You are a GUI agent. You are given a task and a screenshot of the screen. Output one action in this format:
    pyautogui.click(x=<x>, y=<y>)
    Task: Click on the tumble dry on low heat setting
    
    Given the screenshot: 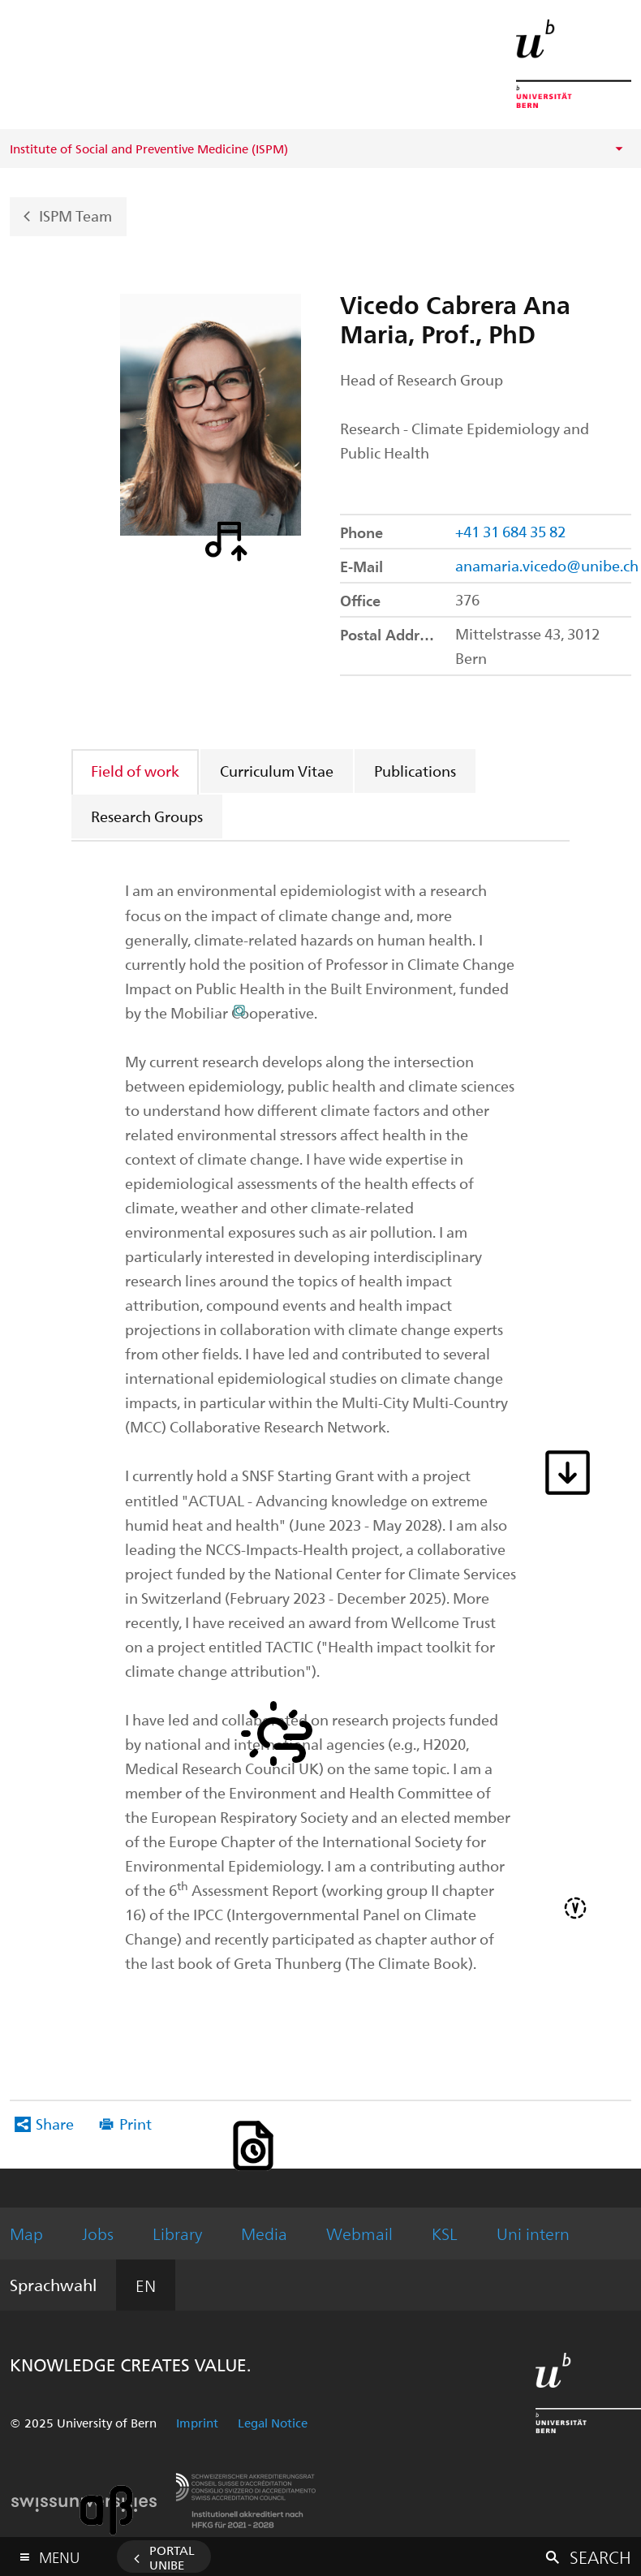 What is the action you would take?
    pyautogui.click(x=239, y=1010)
    